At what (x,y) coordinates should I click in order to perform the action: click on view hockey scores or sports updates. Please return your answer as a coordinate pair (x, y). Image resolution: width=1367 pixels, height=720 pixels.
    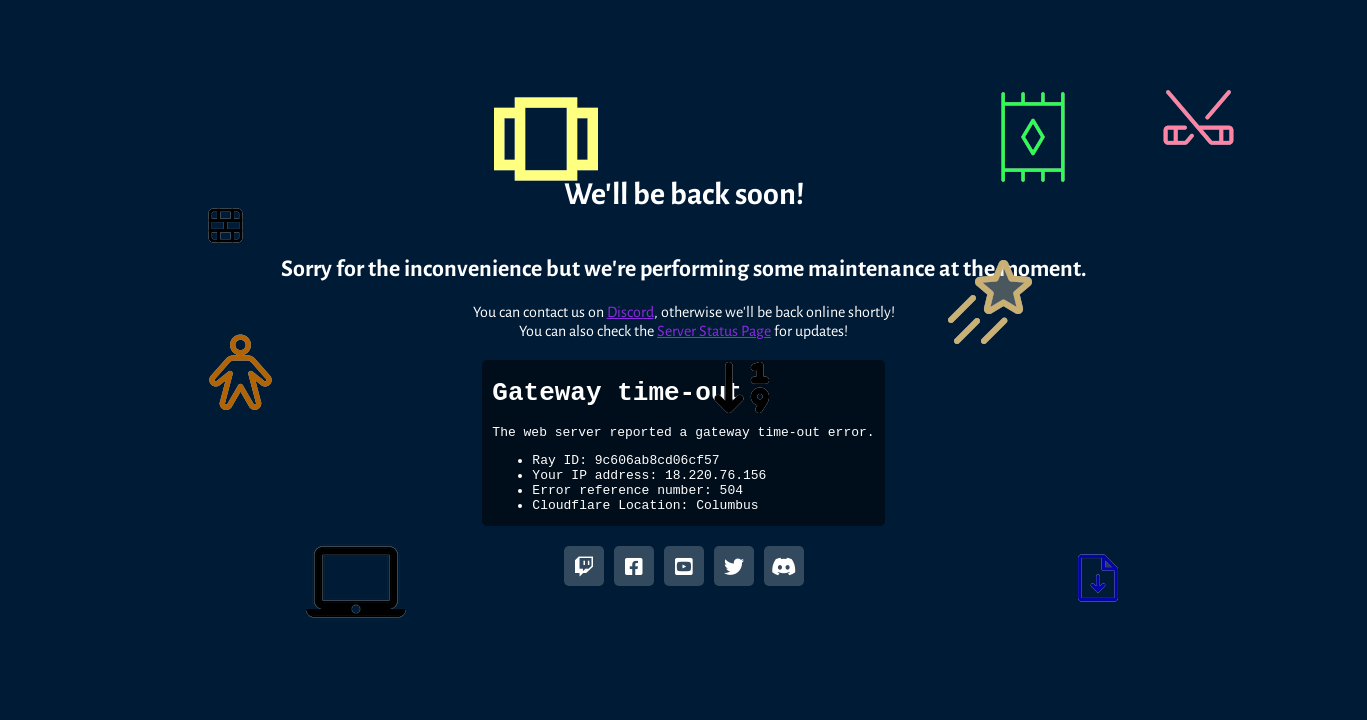
    Looking at the image, I should click on (1198, 117).